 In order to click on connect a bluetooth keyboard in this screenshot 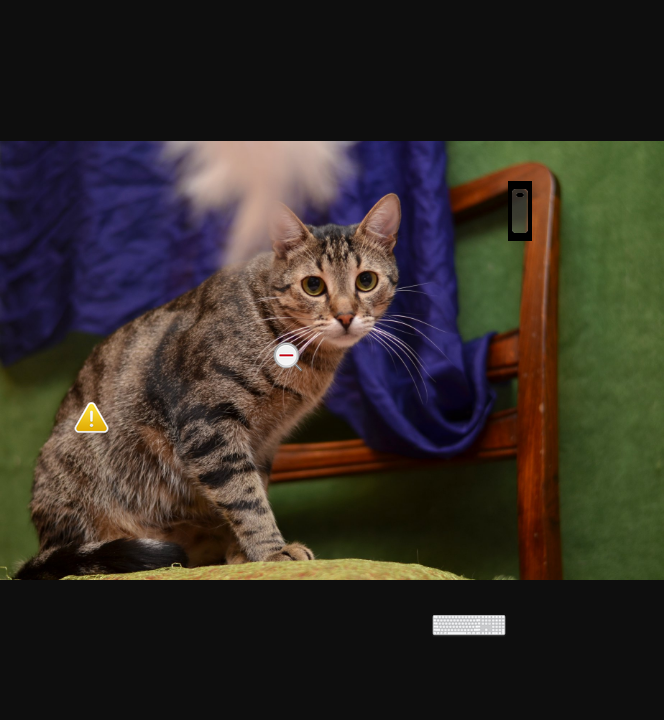, I will do `click(469, 625)`.